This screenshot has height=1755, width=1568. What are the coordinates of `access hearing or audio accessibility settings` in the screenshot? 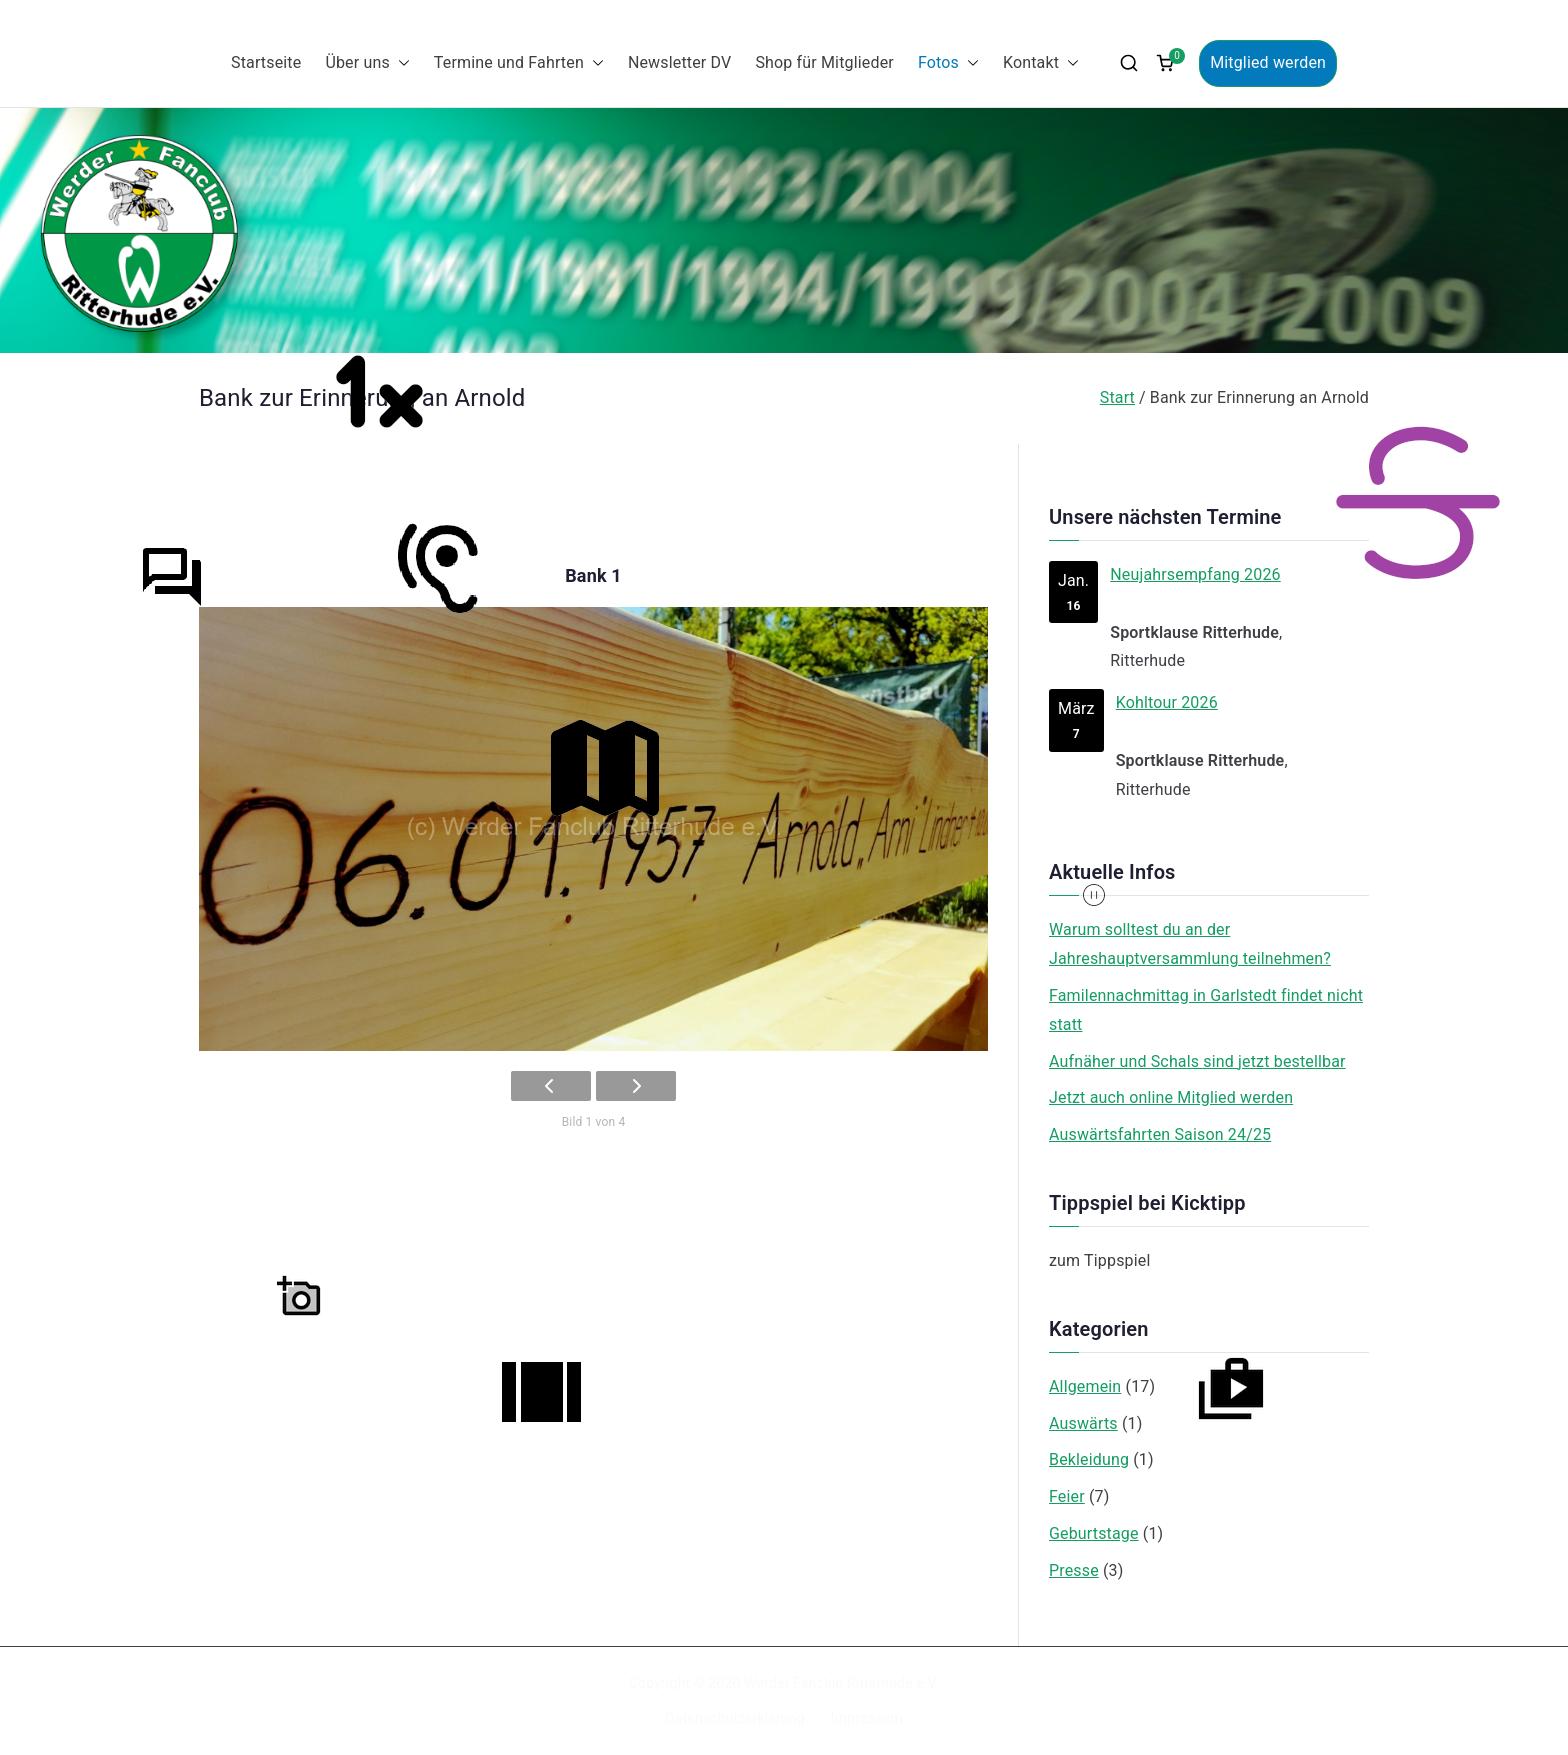 It's located at (438, 569).